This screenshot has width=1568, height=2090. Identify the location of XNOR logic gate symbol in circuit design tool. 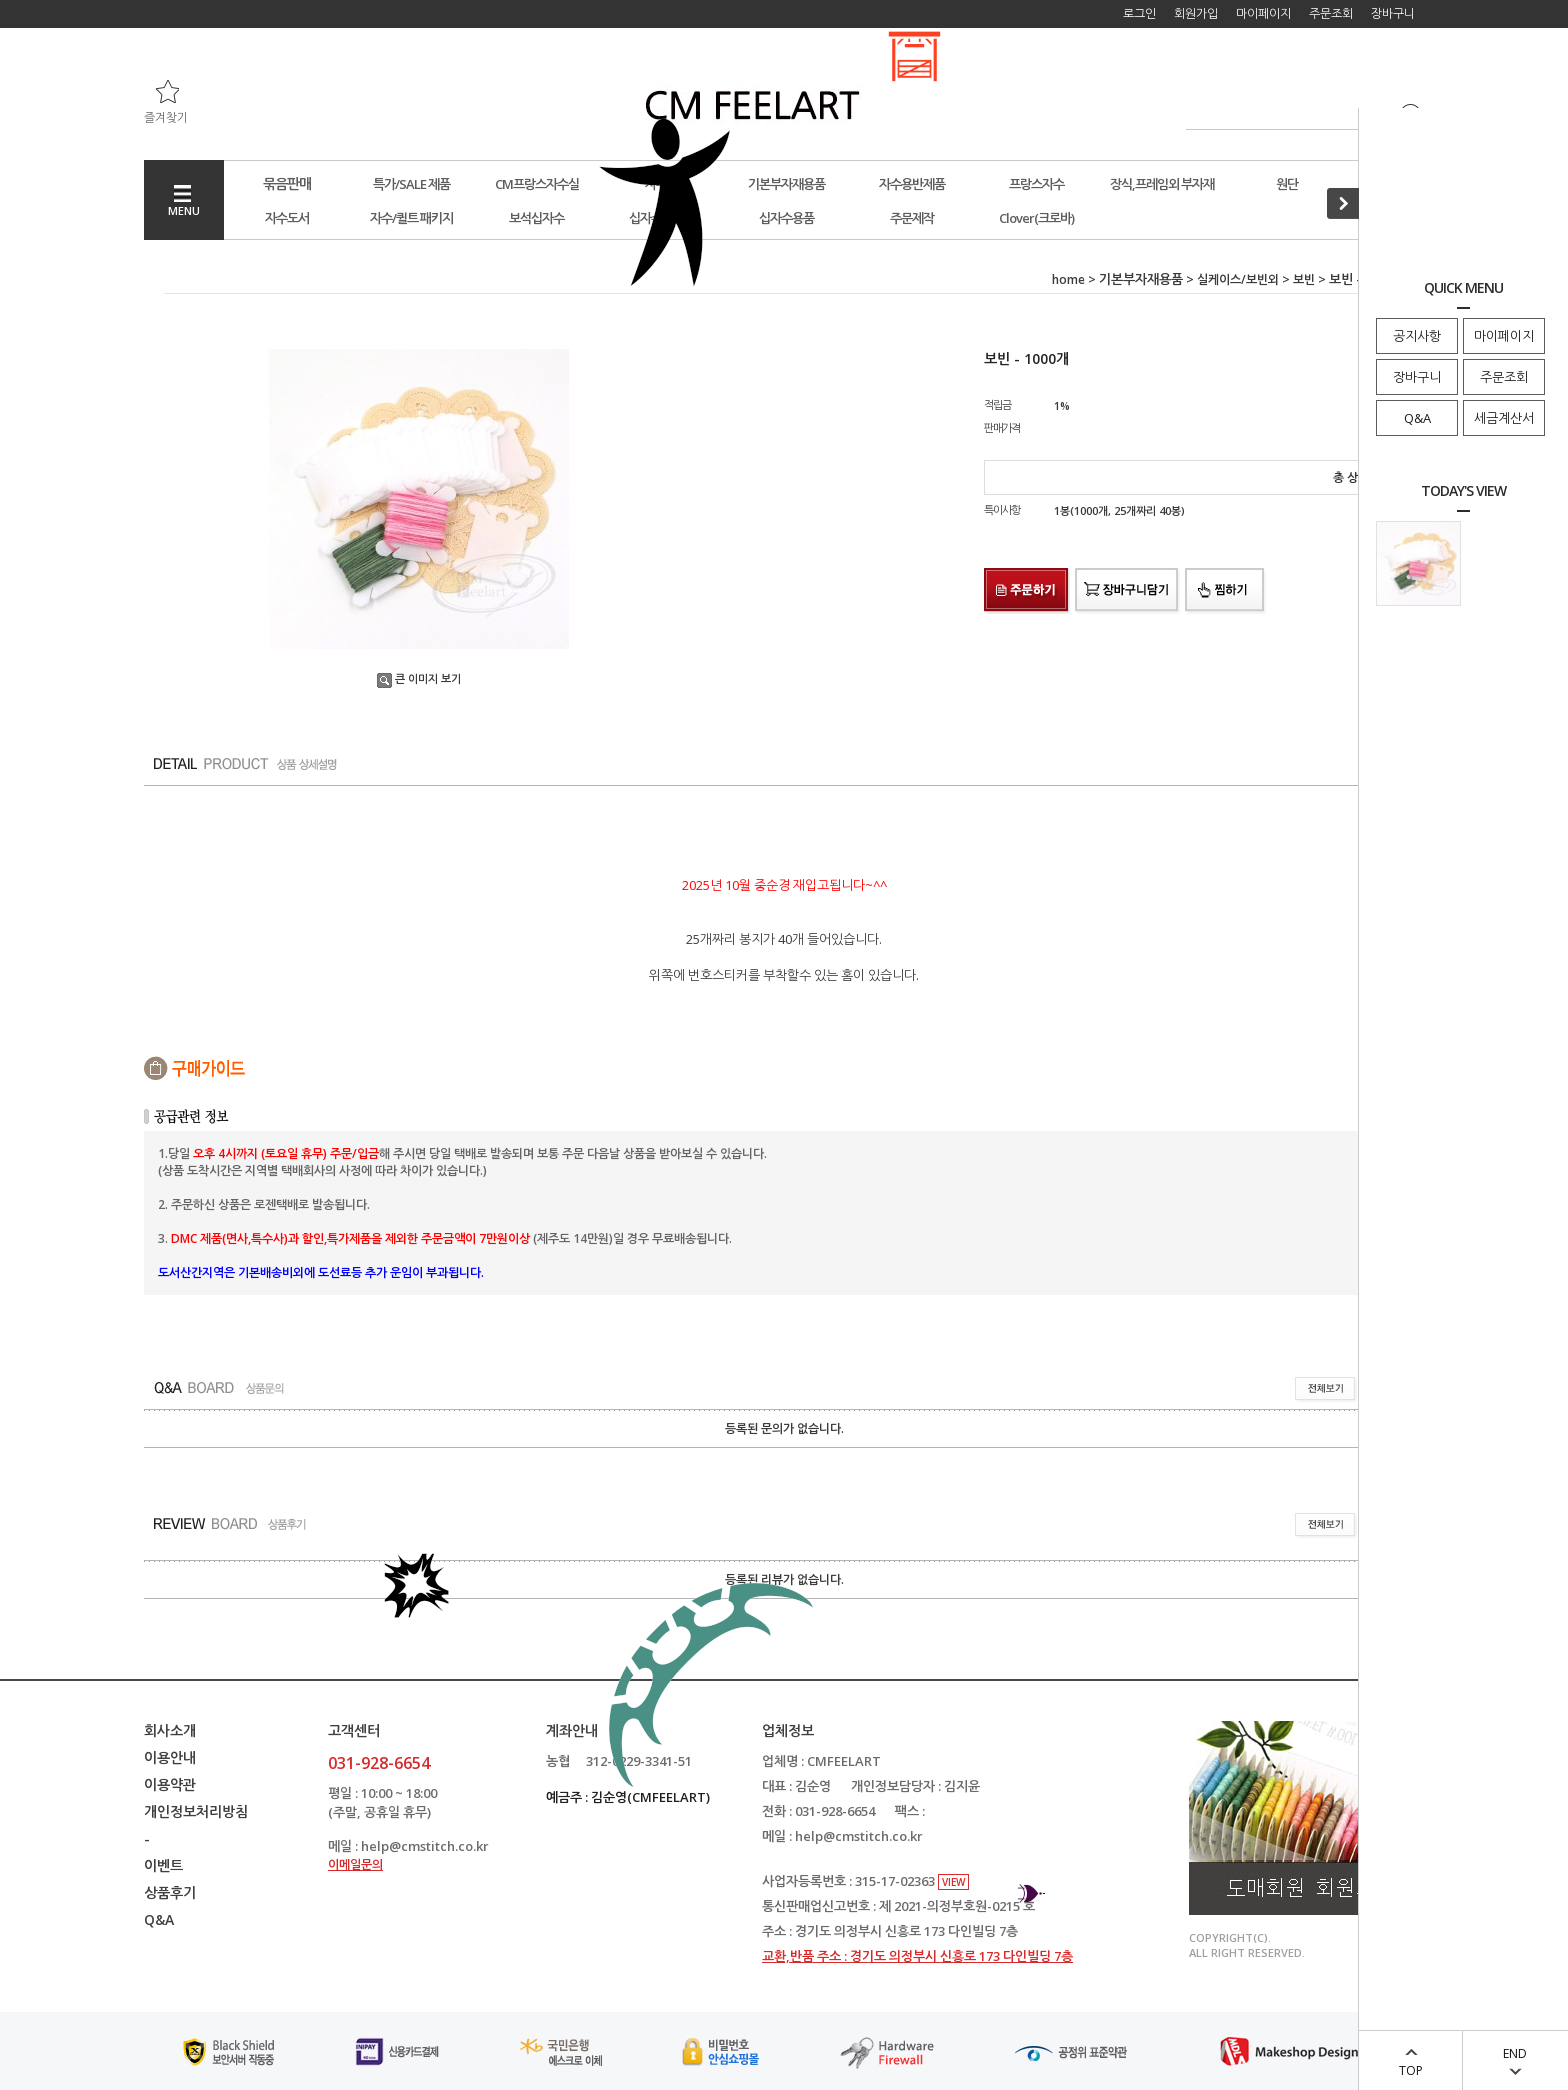
(1031, 1893).